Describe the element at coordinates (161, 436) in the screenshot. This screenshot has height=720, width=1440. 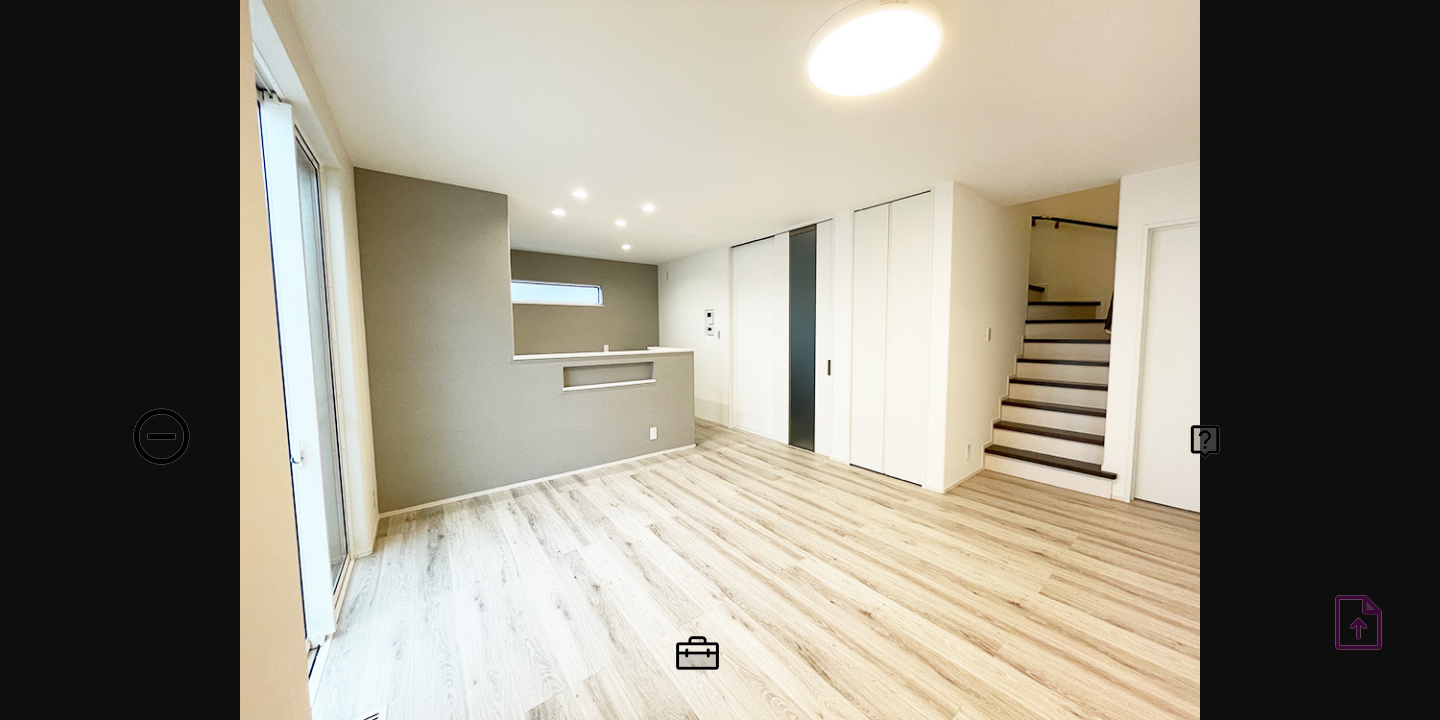
I see `enable do not disturb mode` at that location.